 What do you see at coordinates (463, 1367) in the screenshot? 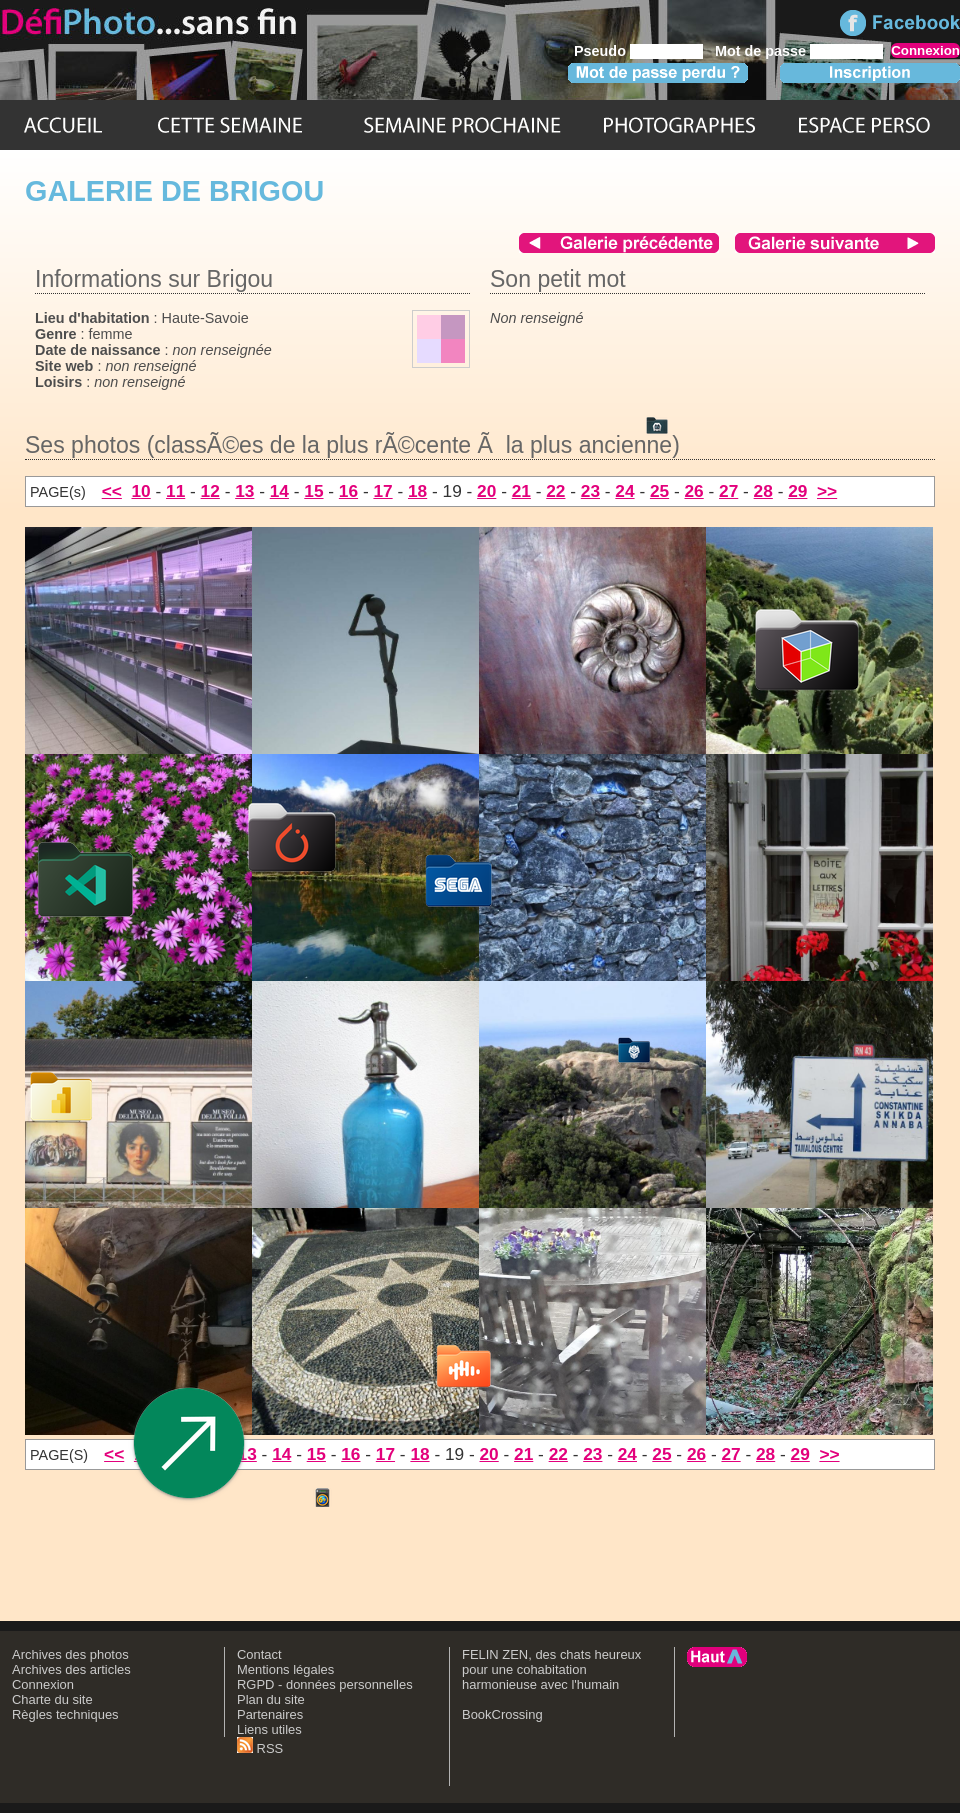
I see `open castbox podcast downloads folder` at bounding box center [463, 1367].